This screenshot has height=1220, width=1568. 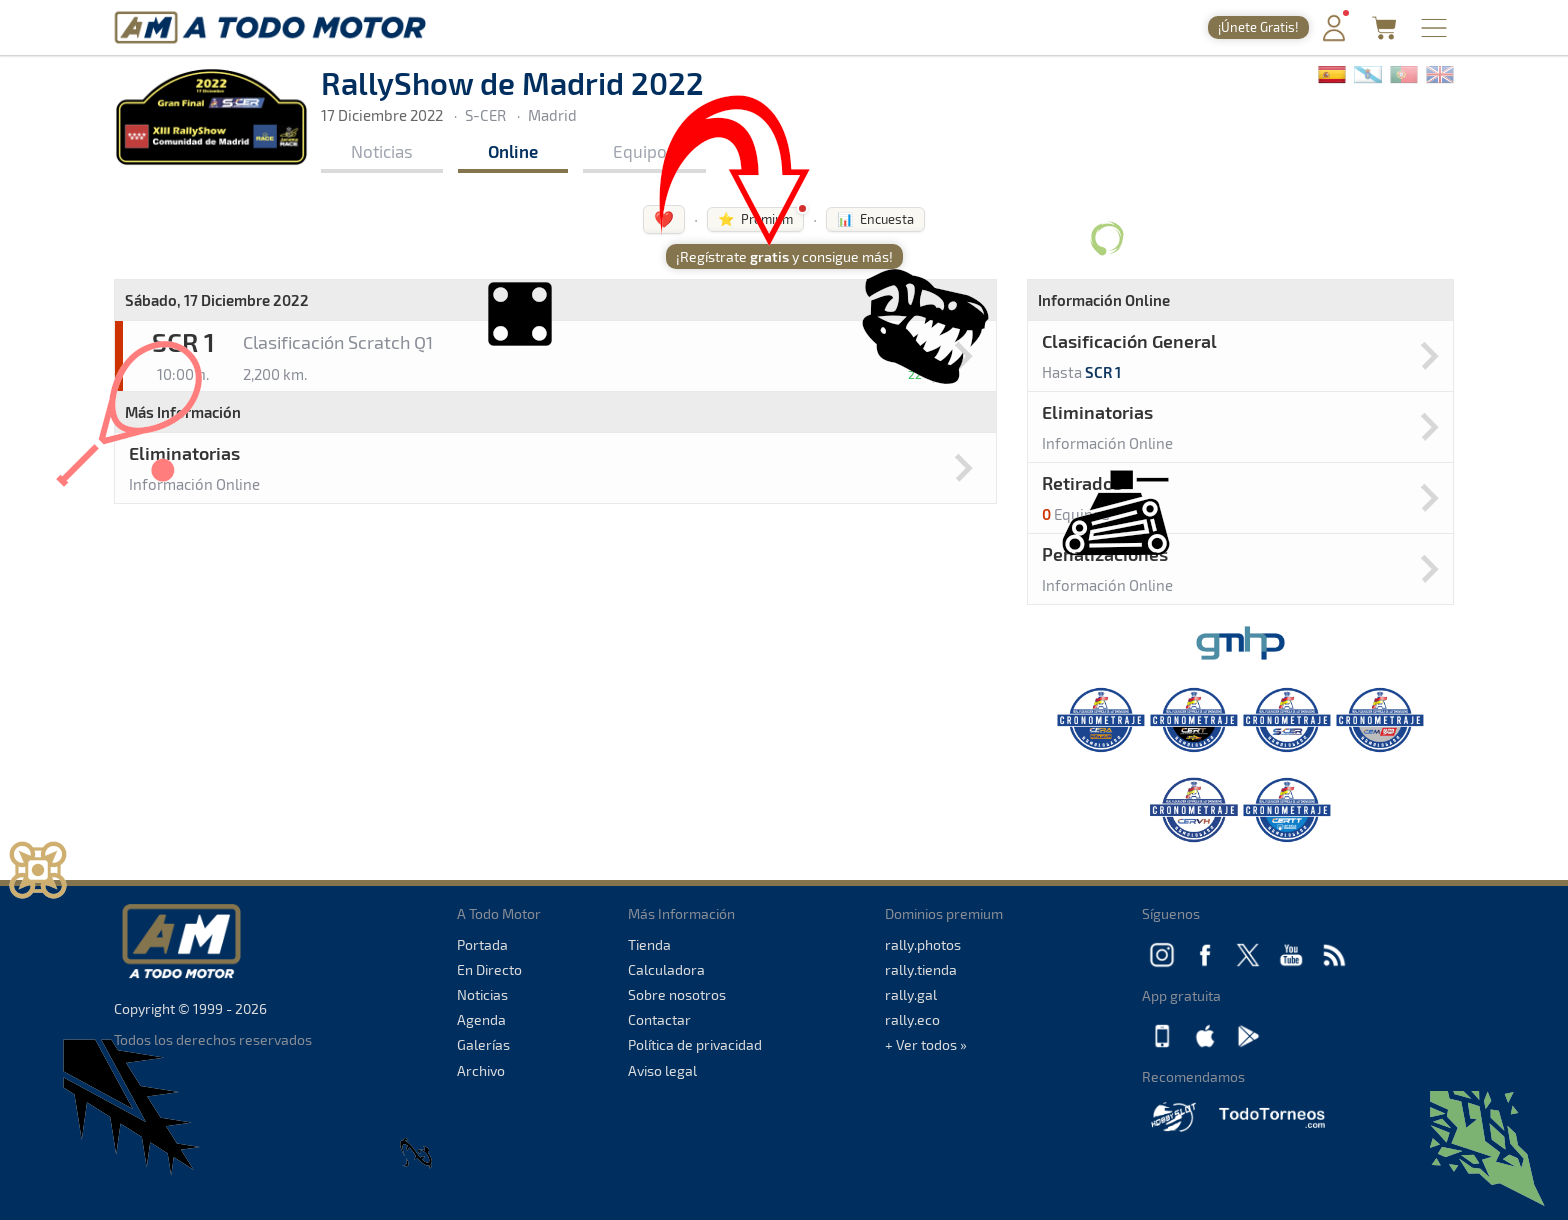 I want to click on roll the dice or randomize, so click(x=520, y=314).